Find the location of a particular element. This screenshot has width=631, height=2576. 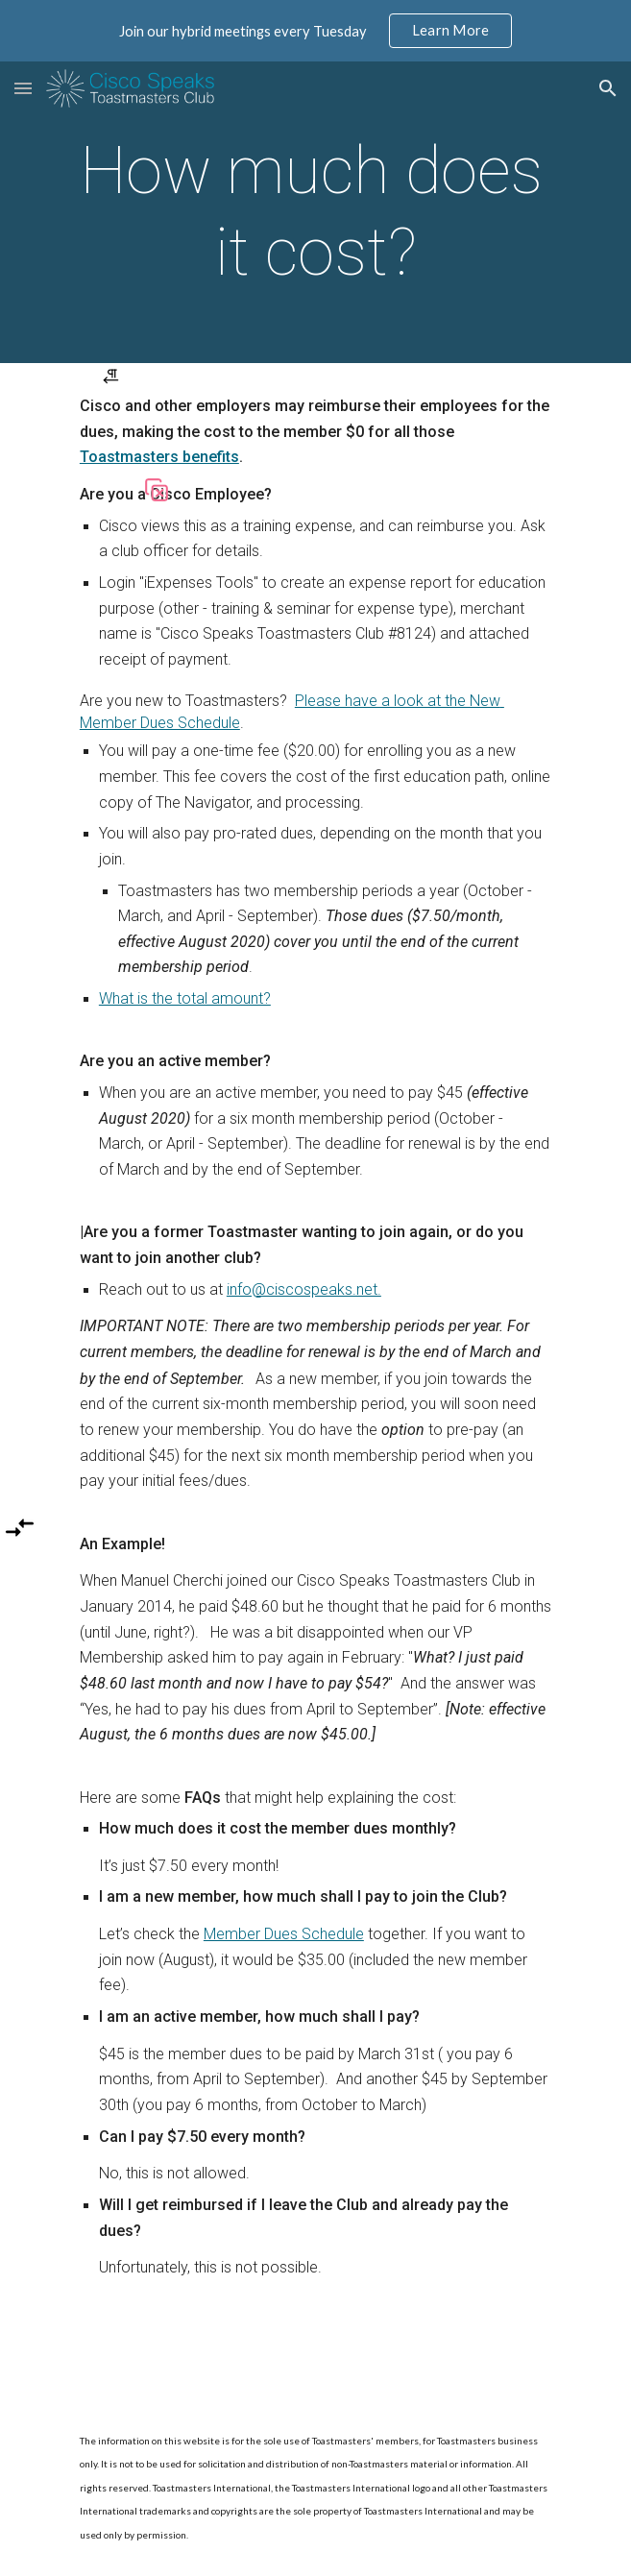

cancel or clear clipboard content is located at coordinates (157, 490).